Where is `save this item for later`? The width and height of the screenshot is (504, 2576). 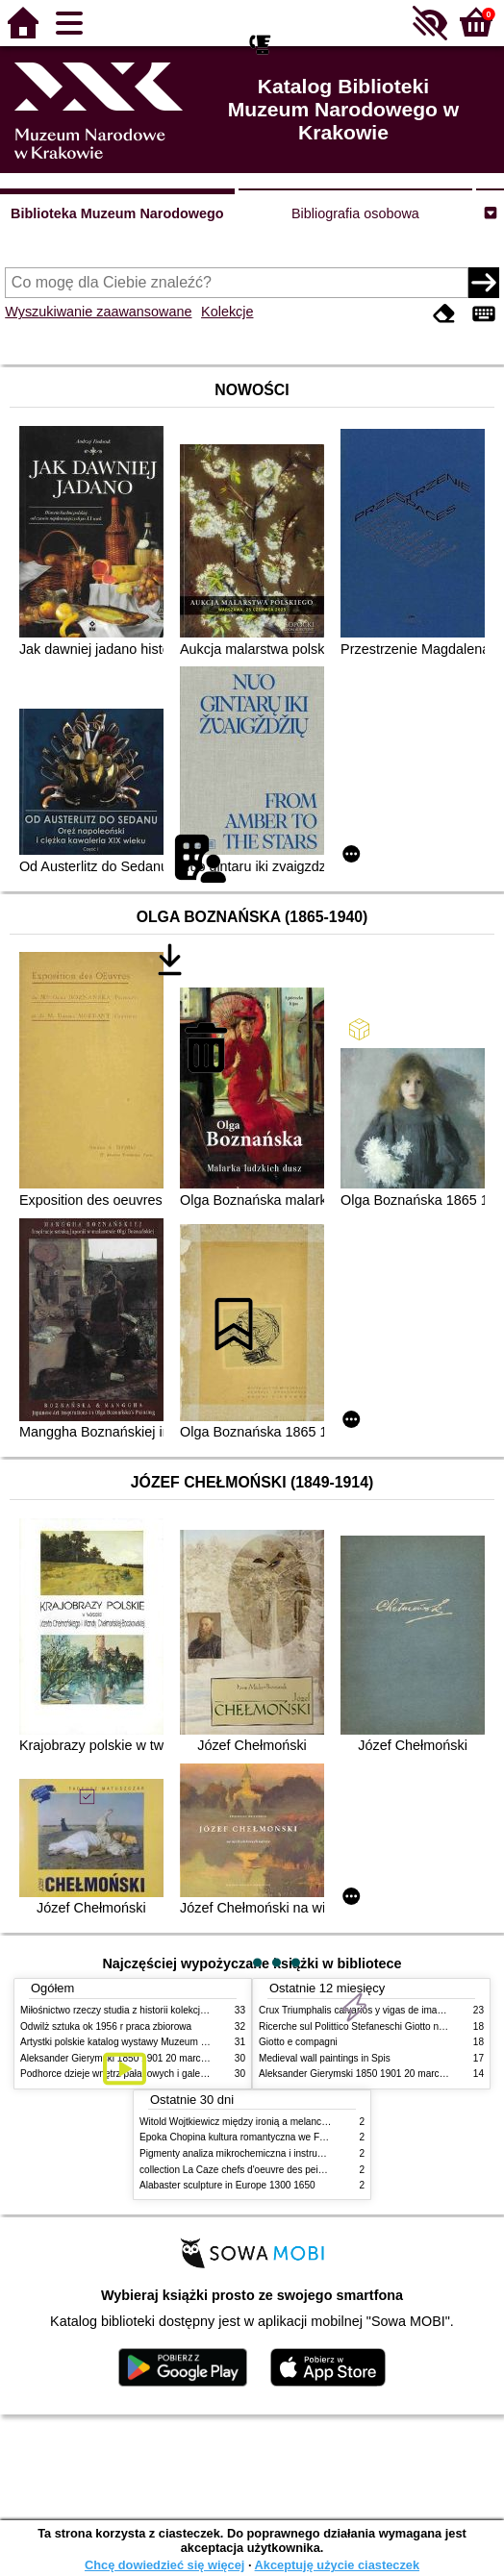
save this item for later is located at coordinates (234, 1323).